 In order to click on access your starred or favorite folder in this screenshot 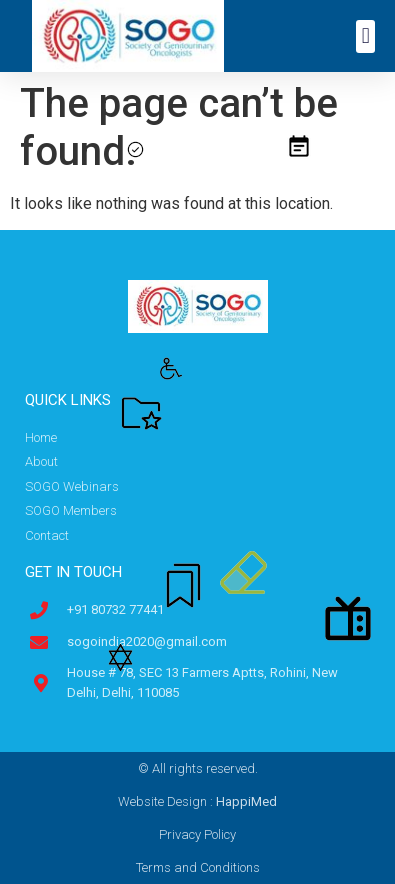, I will do `click(141, 412)`.